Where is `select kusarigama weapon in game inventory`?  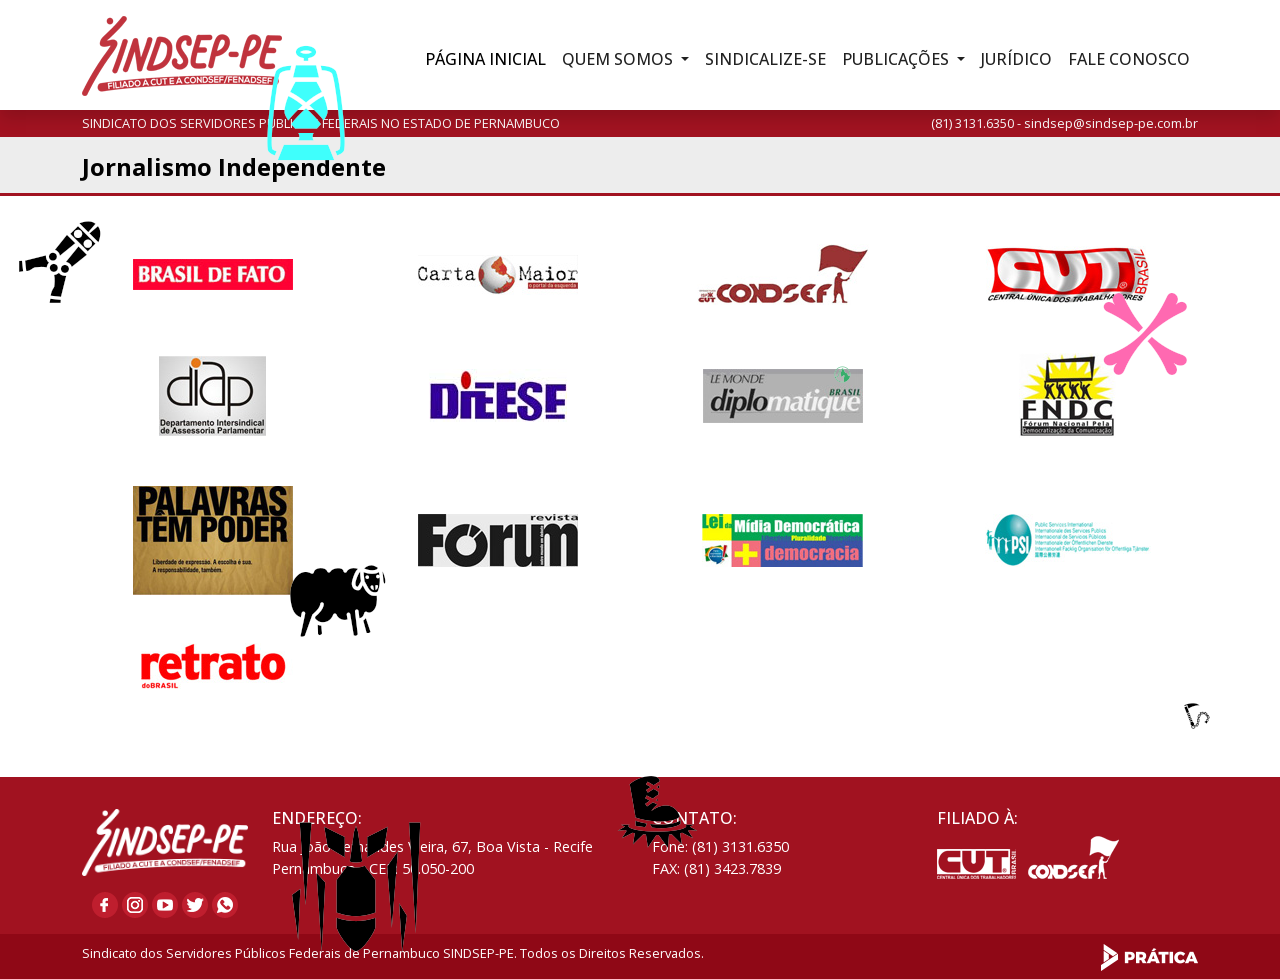
select kusarigama weapon in game inventory is located at coordinates (1197, 716).